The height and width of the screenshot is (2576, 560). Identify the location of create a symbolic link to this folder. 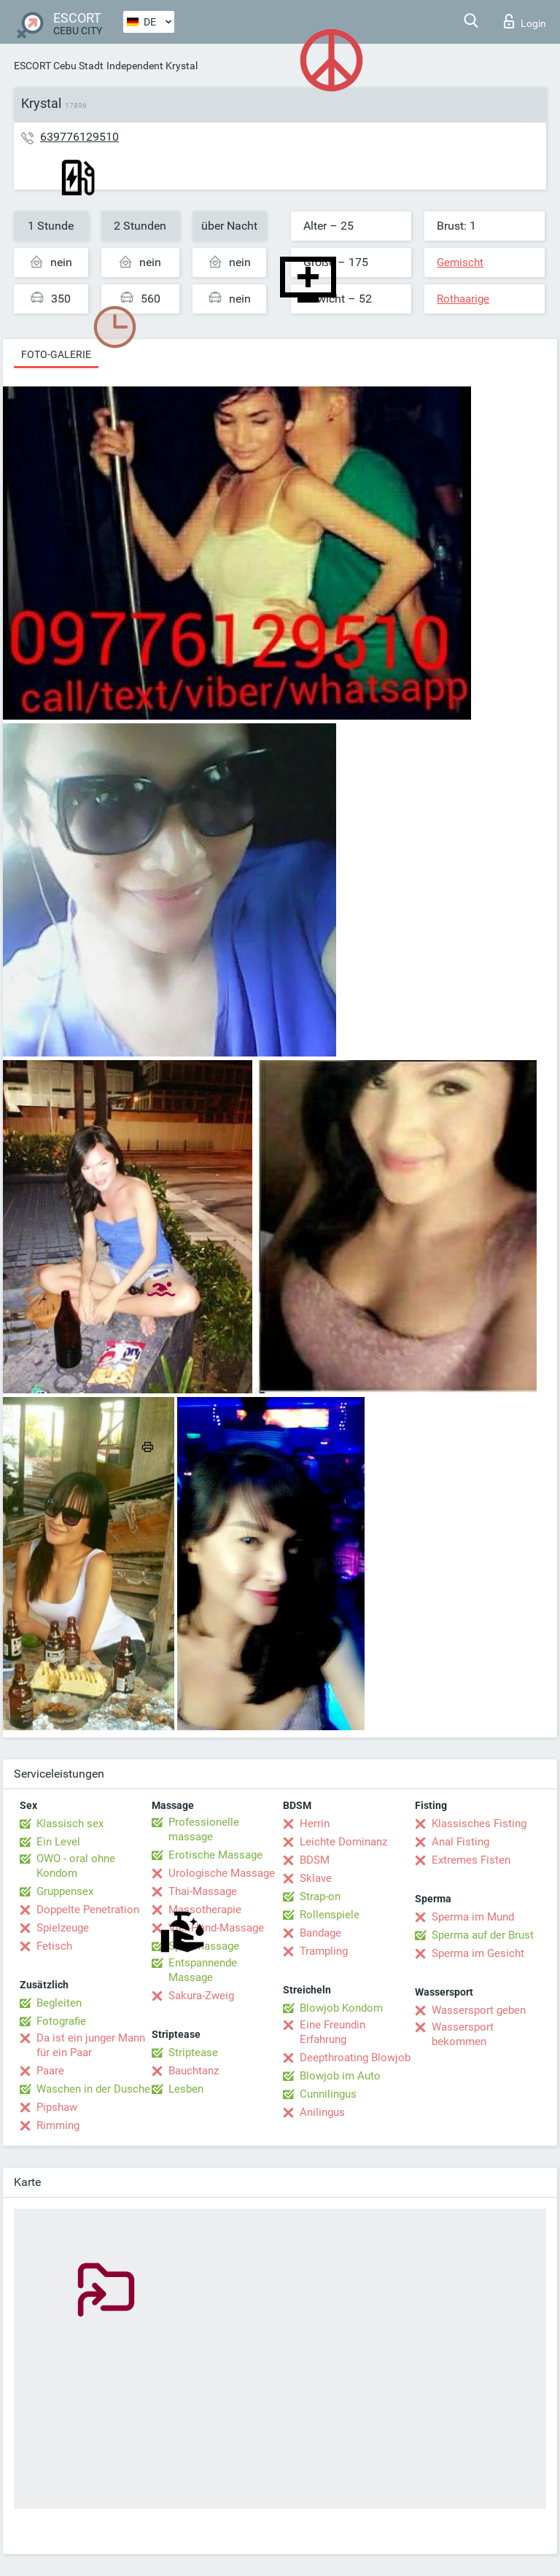
(106, 2288).